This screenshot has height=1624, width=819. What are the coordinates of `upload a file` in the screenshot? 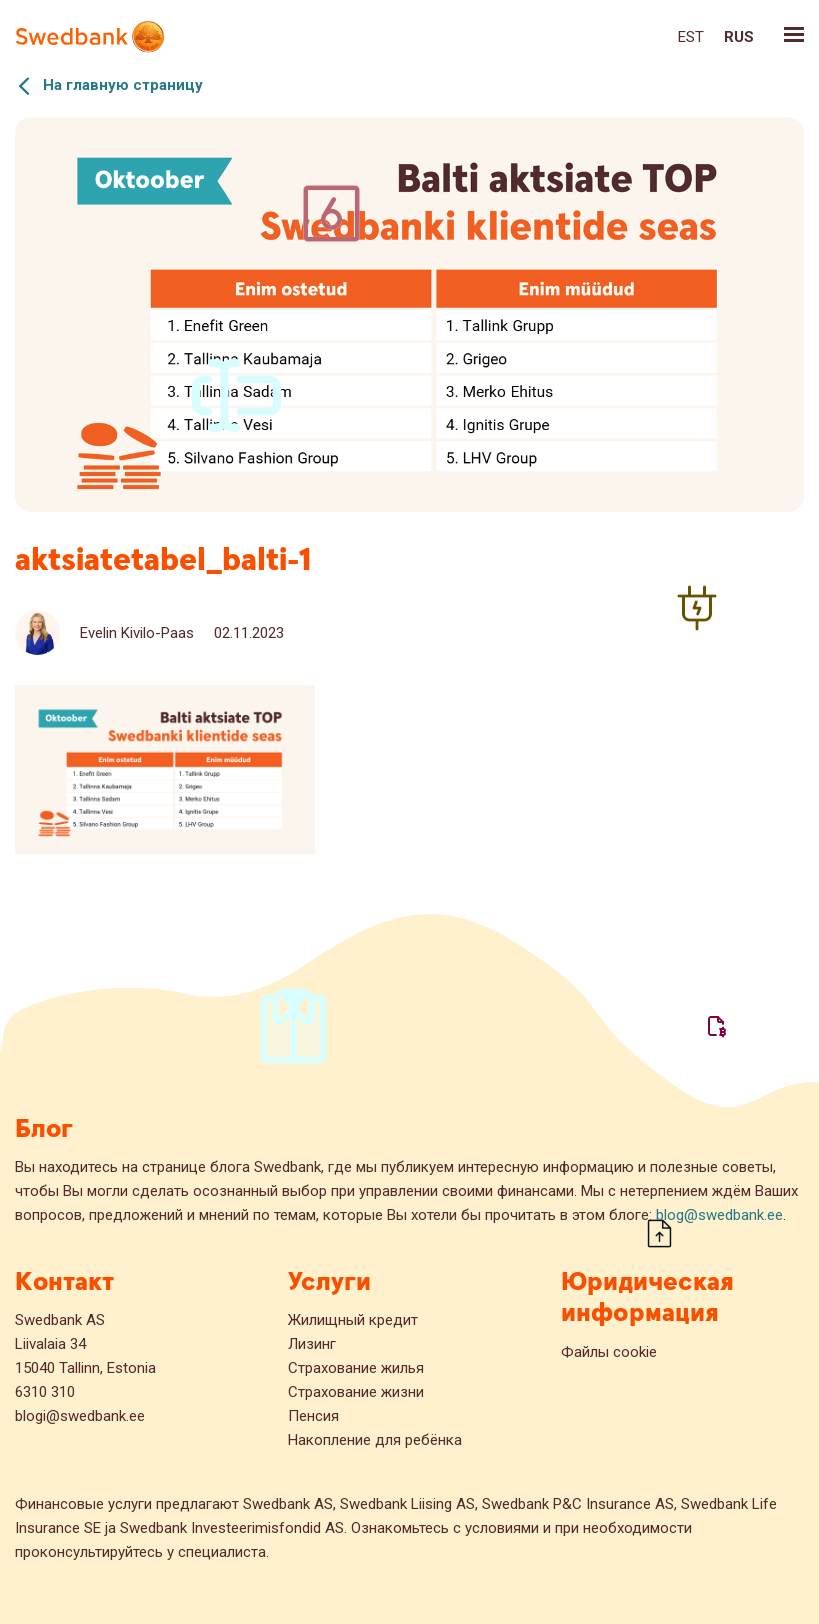 It's located at (659, 1233).